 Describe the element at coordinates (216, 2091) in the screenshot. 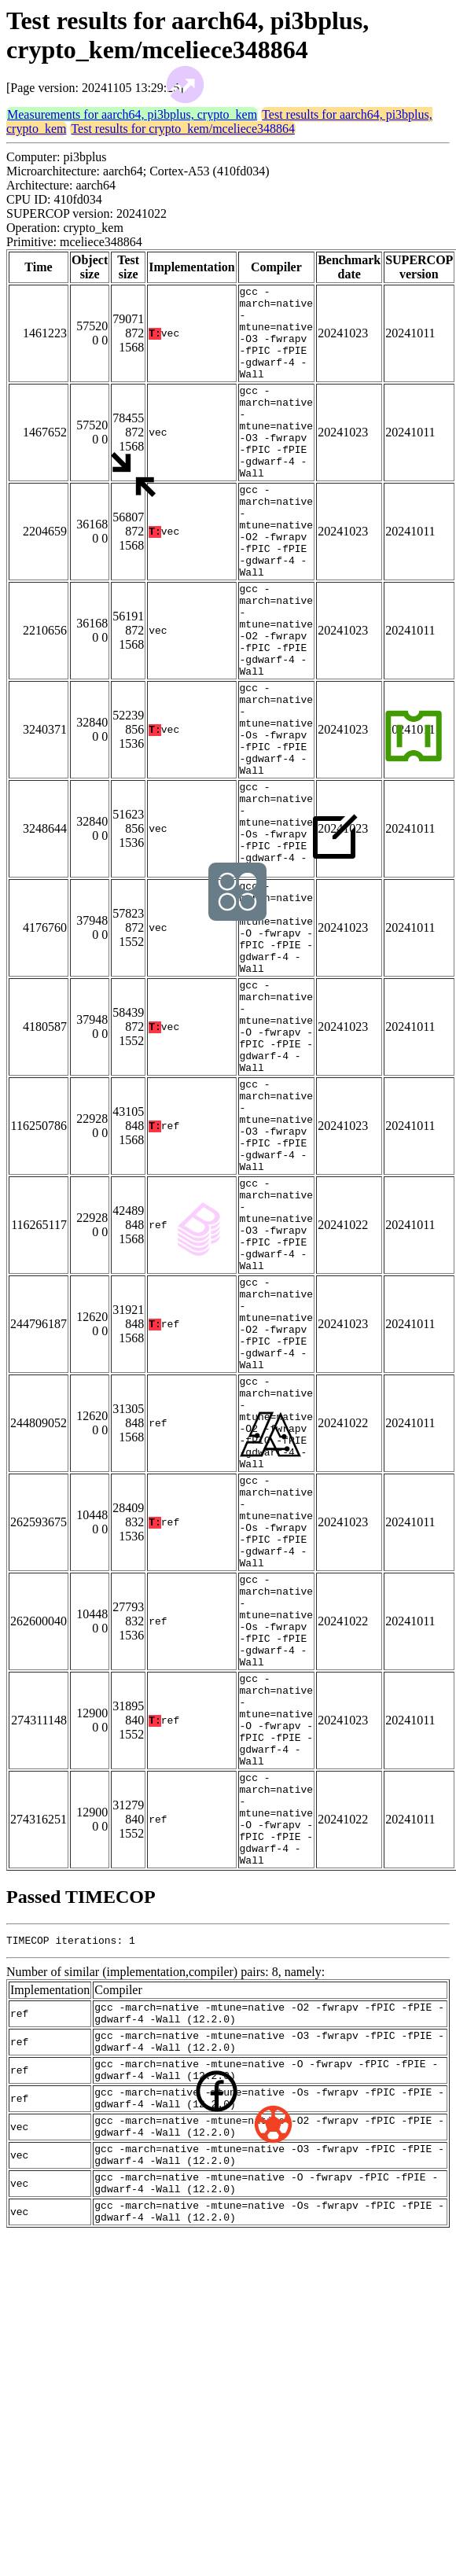

I see `connect with Facebook` at that location.